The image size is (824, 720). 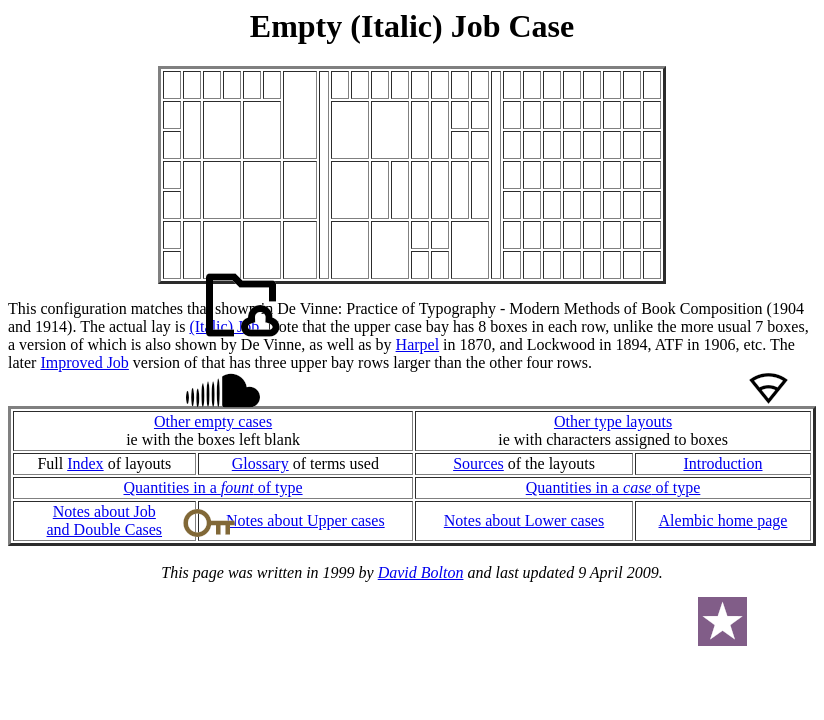 What do you see at coordinates (768, 388) in the screenshot?
I see `indicates weak wifi signal strength` at bounding box center [768, 388].